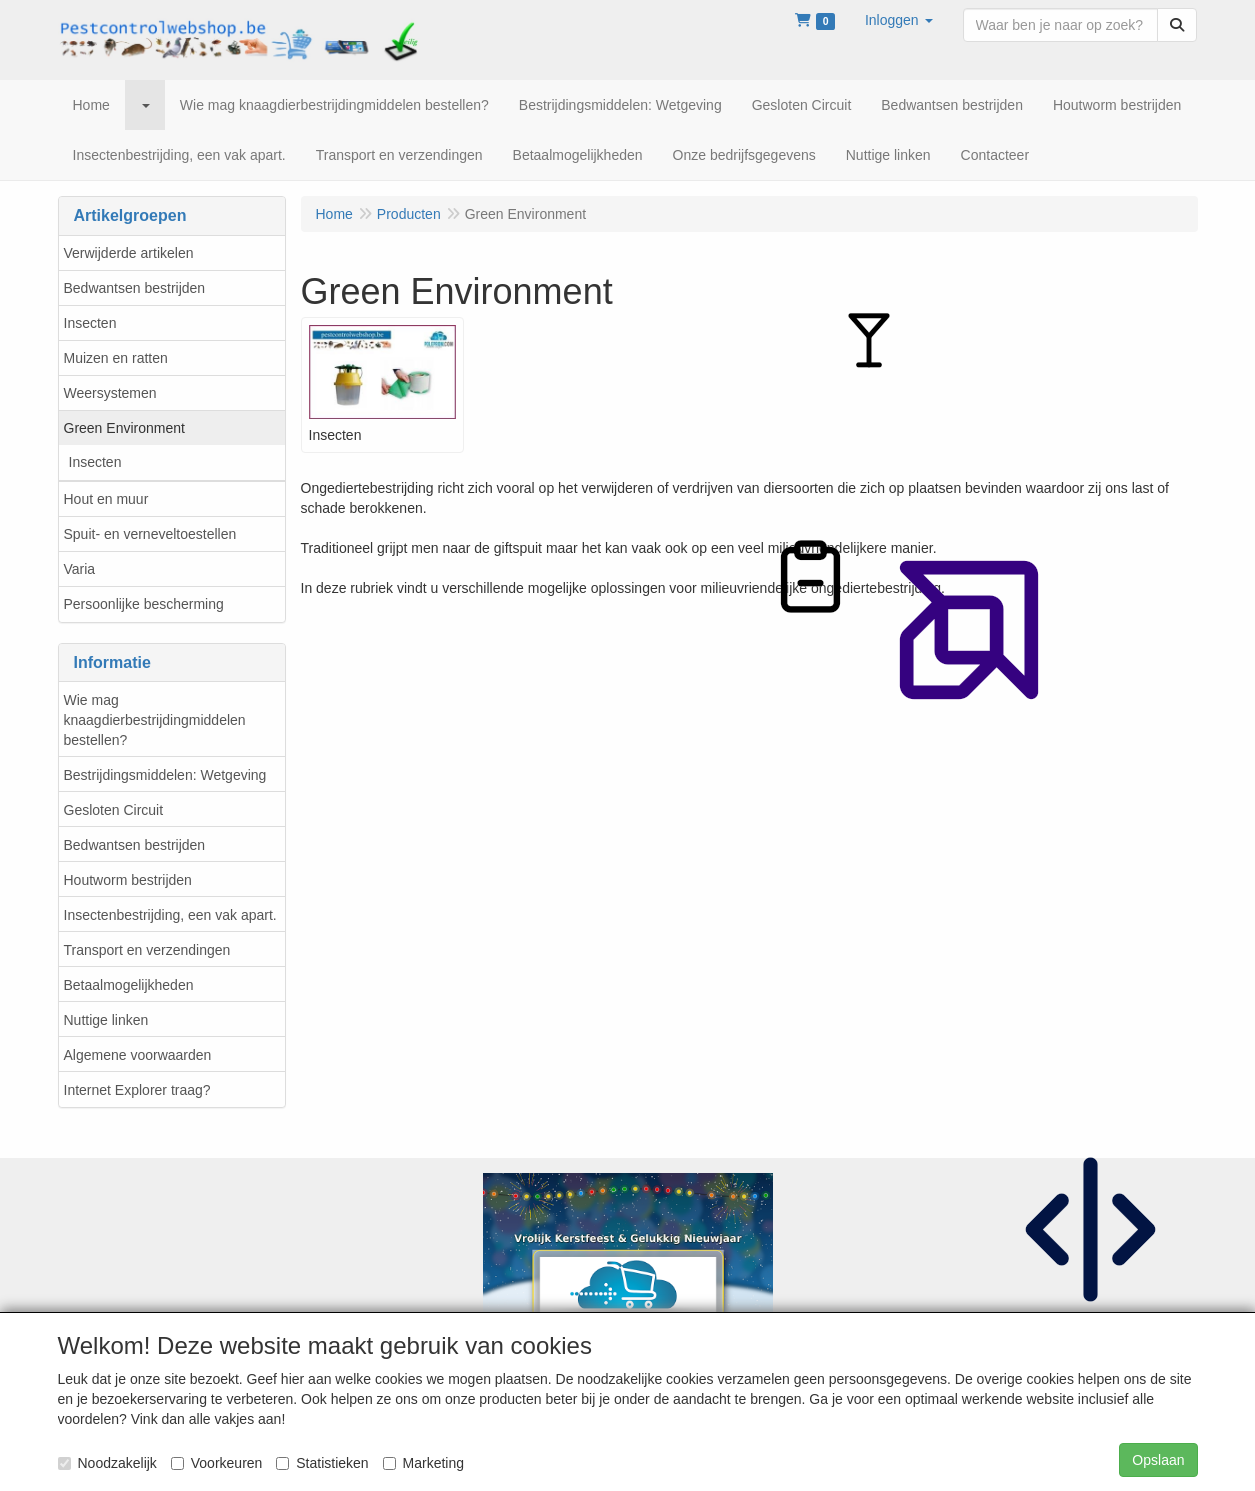 The image size is (1255, 1491). Describe the element at coordinates (869, 339) in the screenshot. I see `browse cocktail or drink recipes` at that location.